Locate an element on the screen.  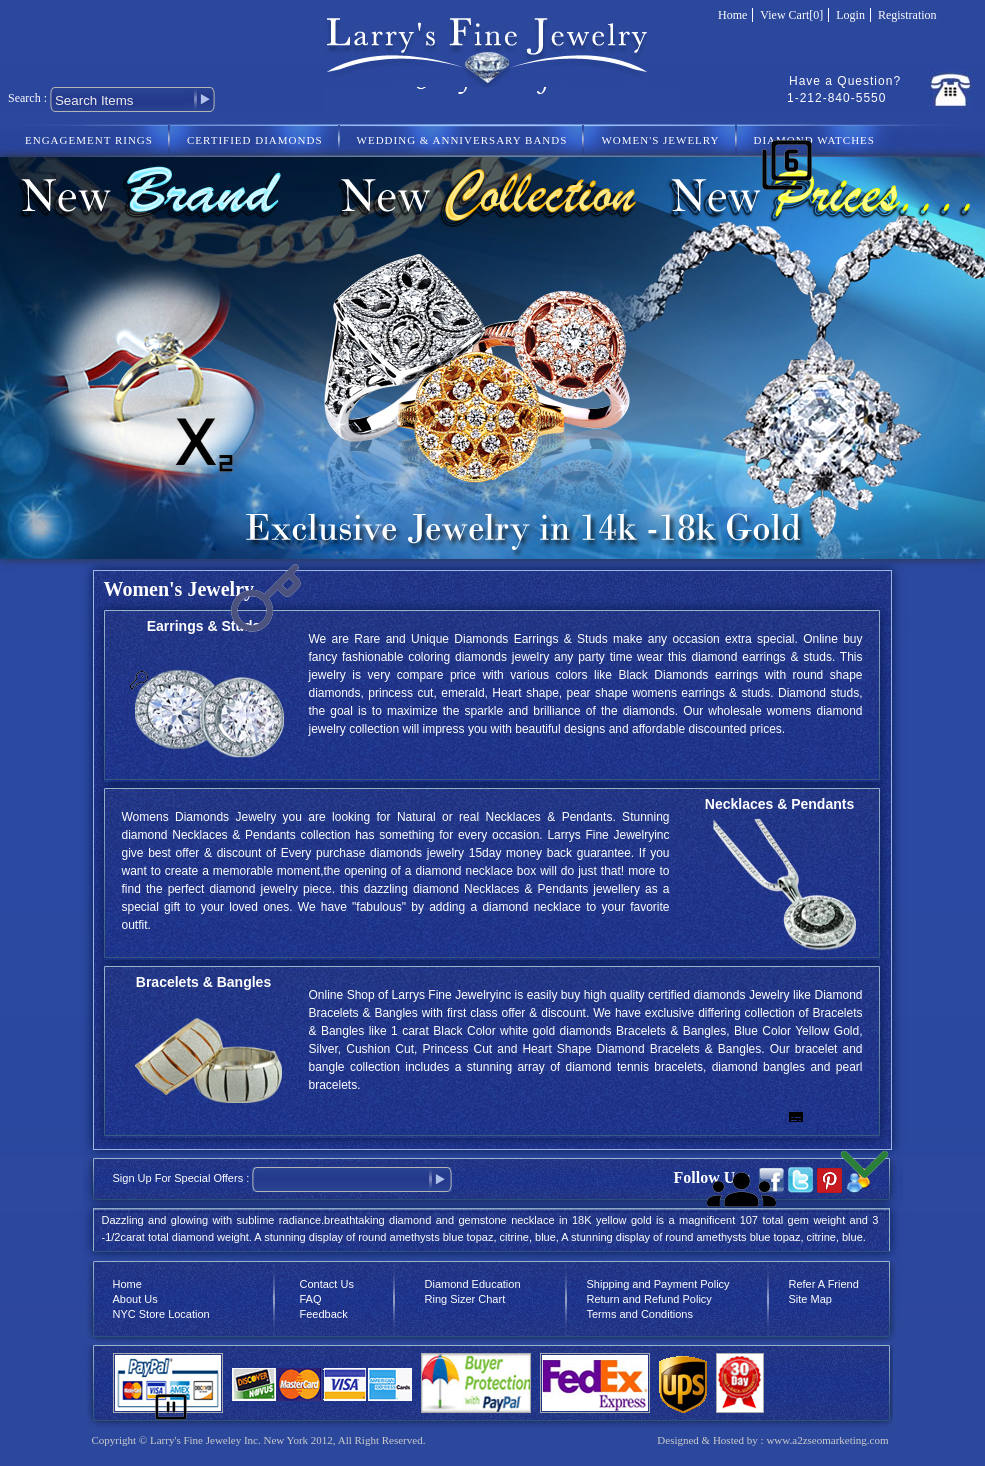
view or manage groups is located at coordinates (741, 1189).